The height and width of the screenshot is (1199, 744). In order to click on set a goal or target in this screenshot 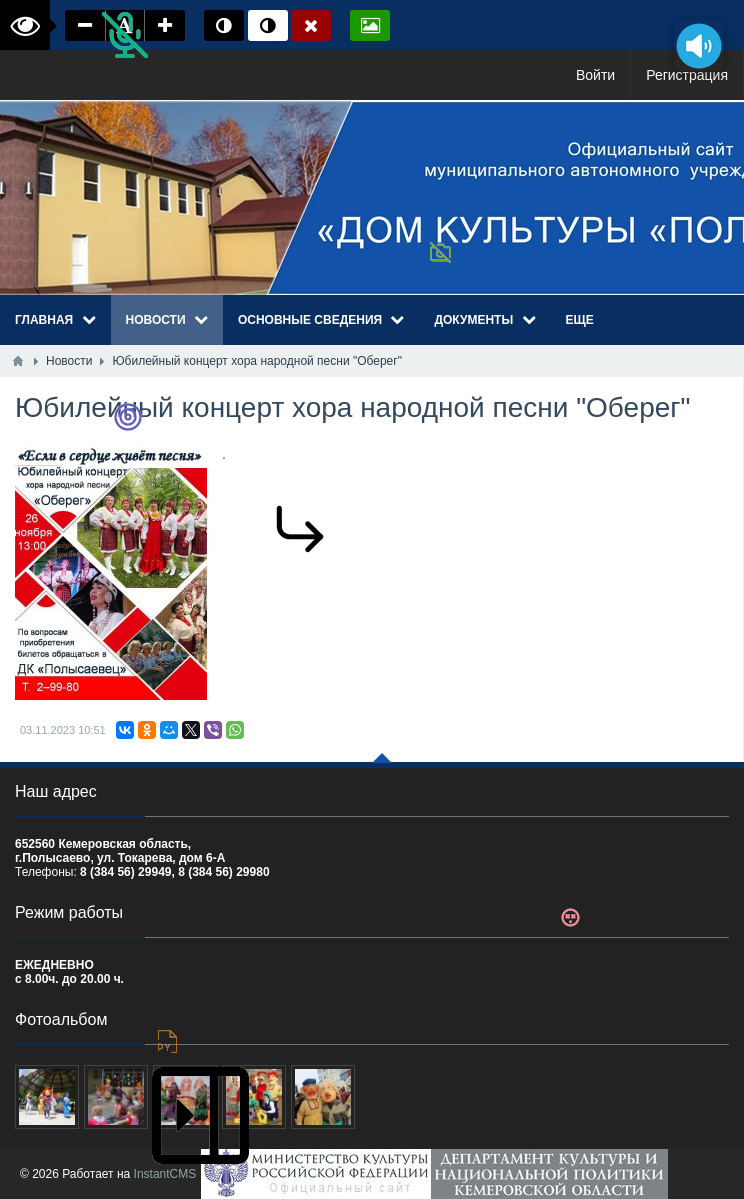, I will do `click(128, 417)`.